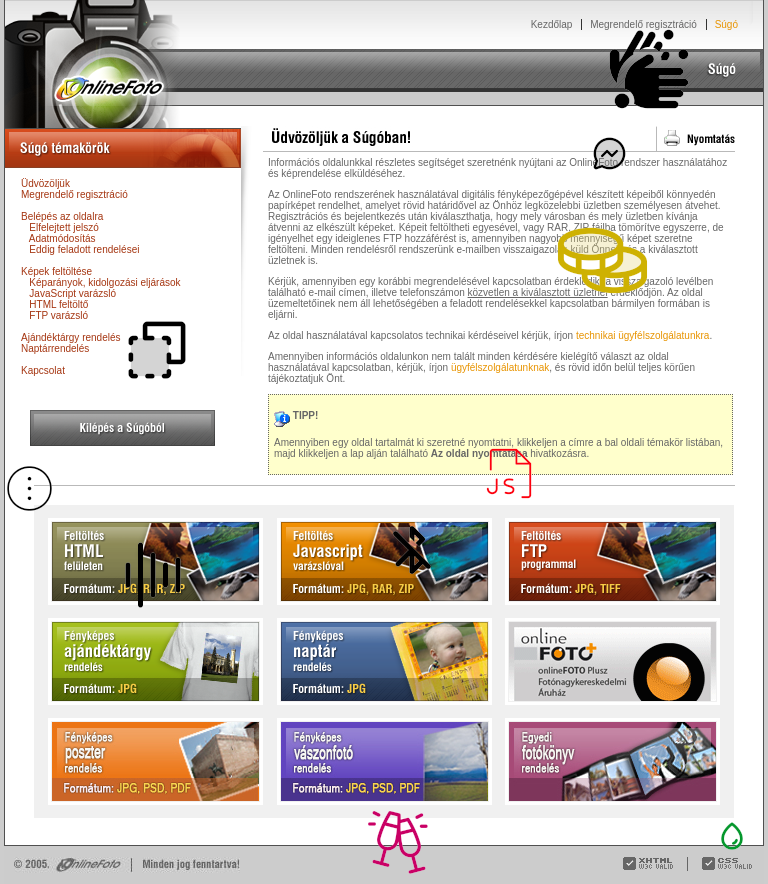 The width and height of the screenshot is (768, 884). What do you see at coordinates (153, 575) in the screenshot?
I see `audio waveform or sound visualization` at bounding box center [153, 575].